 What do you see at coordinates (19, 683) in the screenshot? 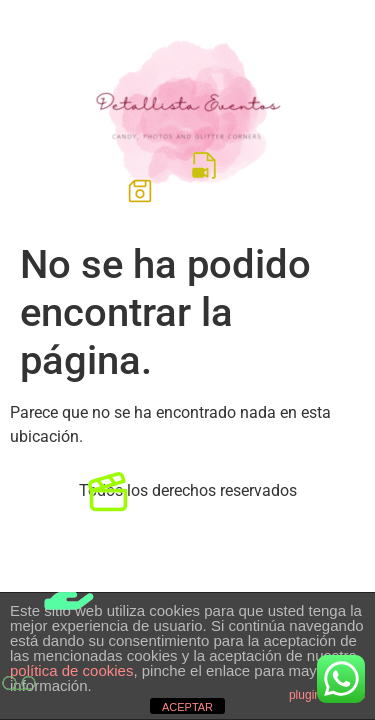
I see `access voicemail messages` at bounding box center [19, 683].